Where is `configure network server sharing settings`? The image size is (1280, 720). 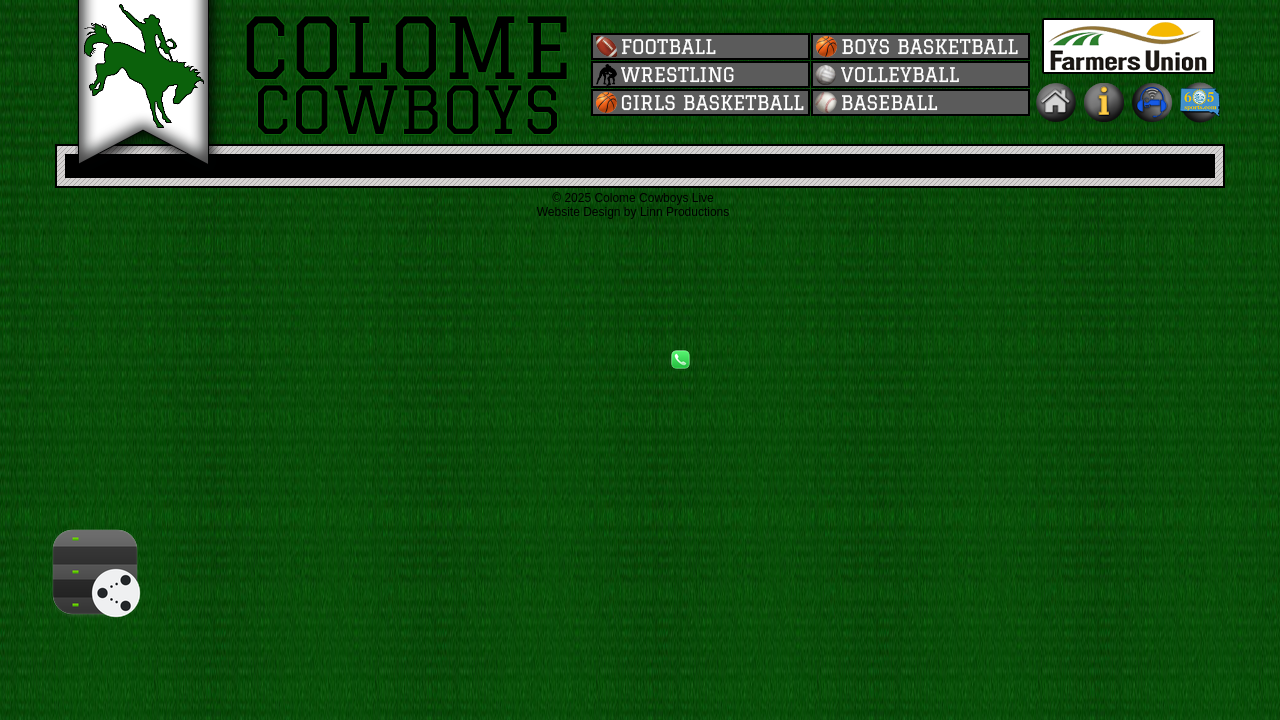
configure network server sharing settings is located at coordinates (95, 572).